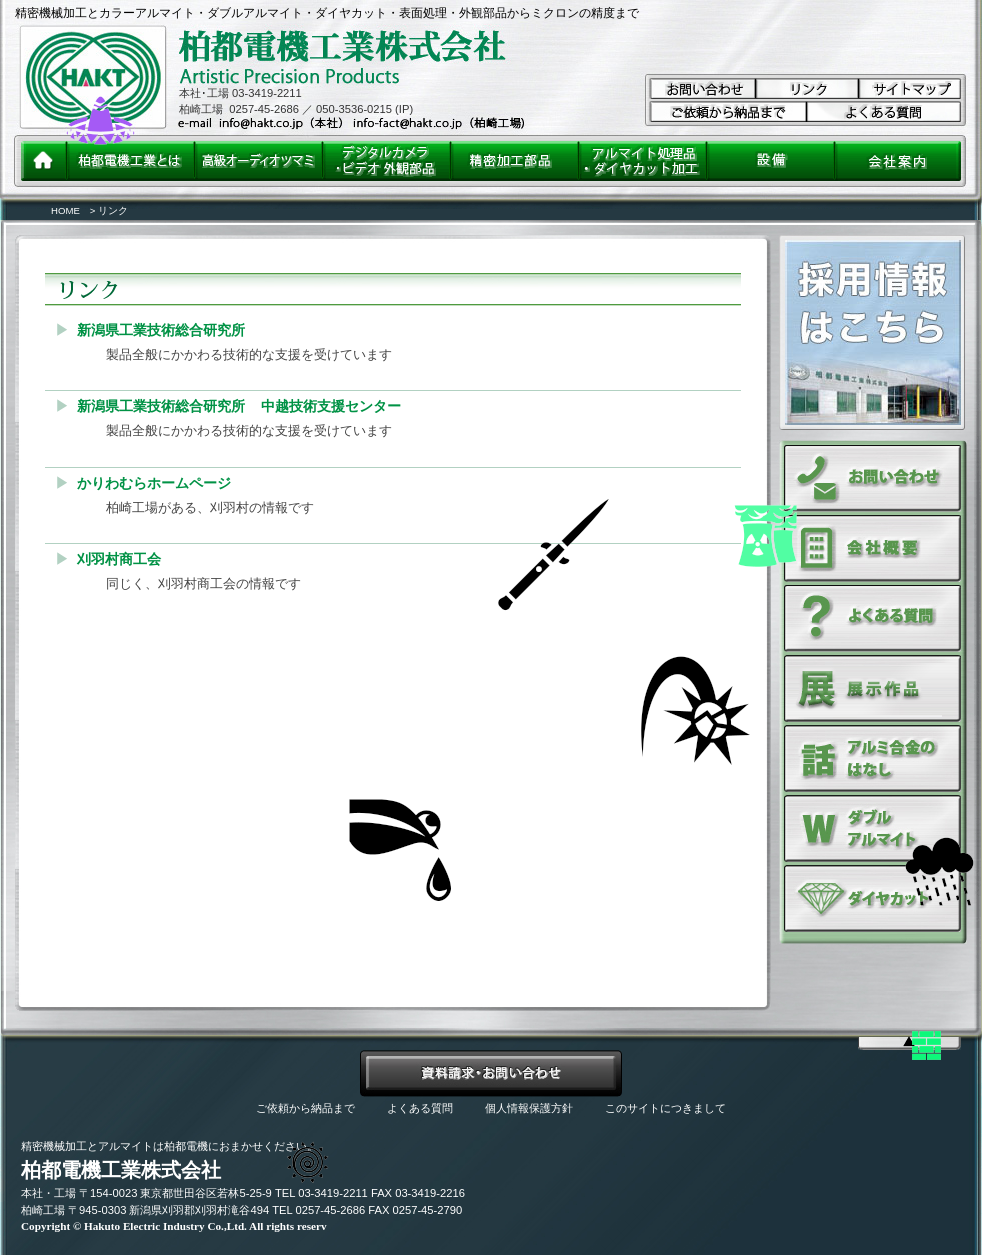 The image size is (982, 1255). I want to click on basketball slam dunk with impact effect, so click(694, 710).